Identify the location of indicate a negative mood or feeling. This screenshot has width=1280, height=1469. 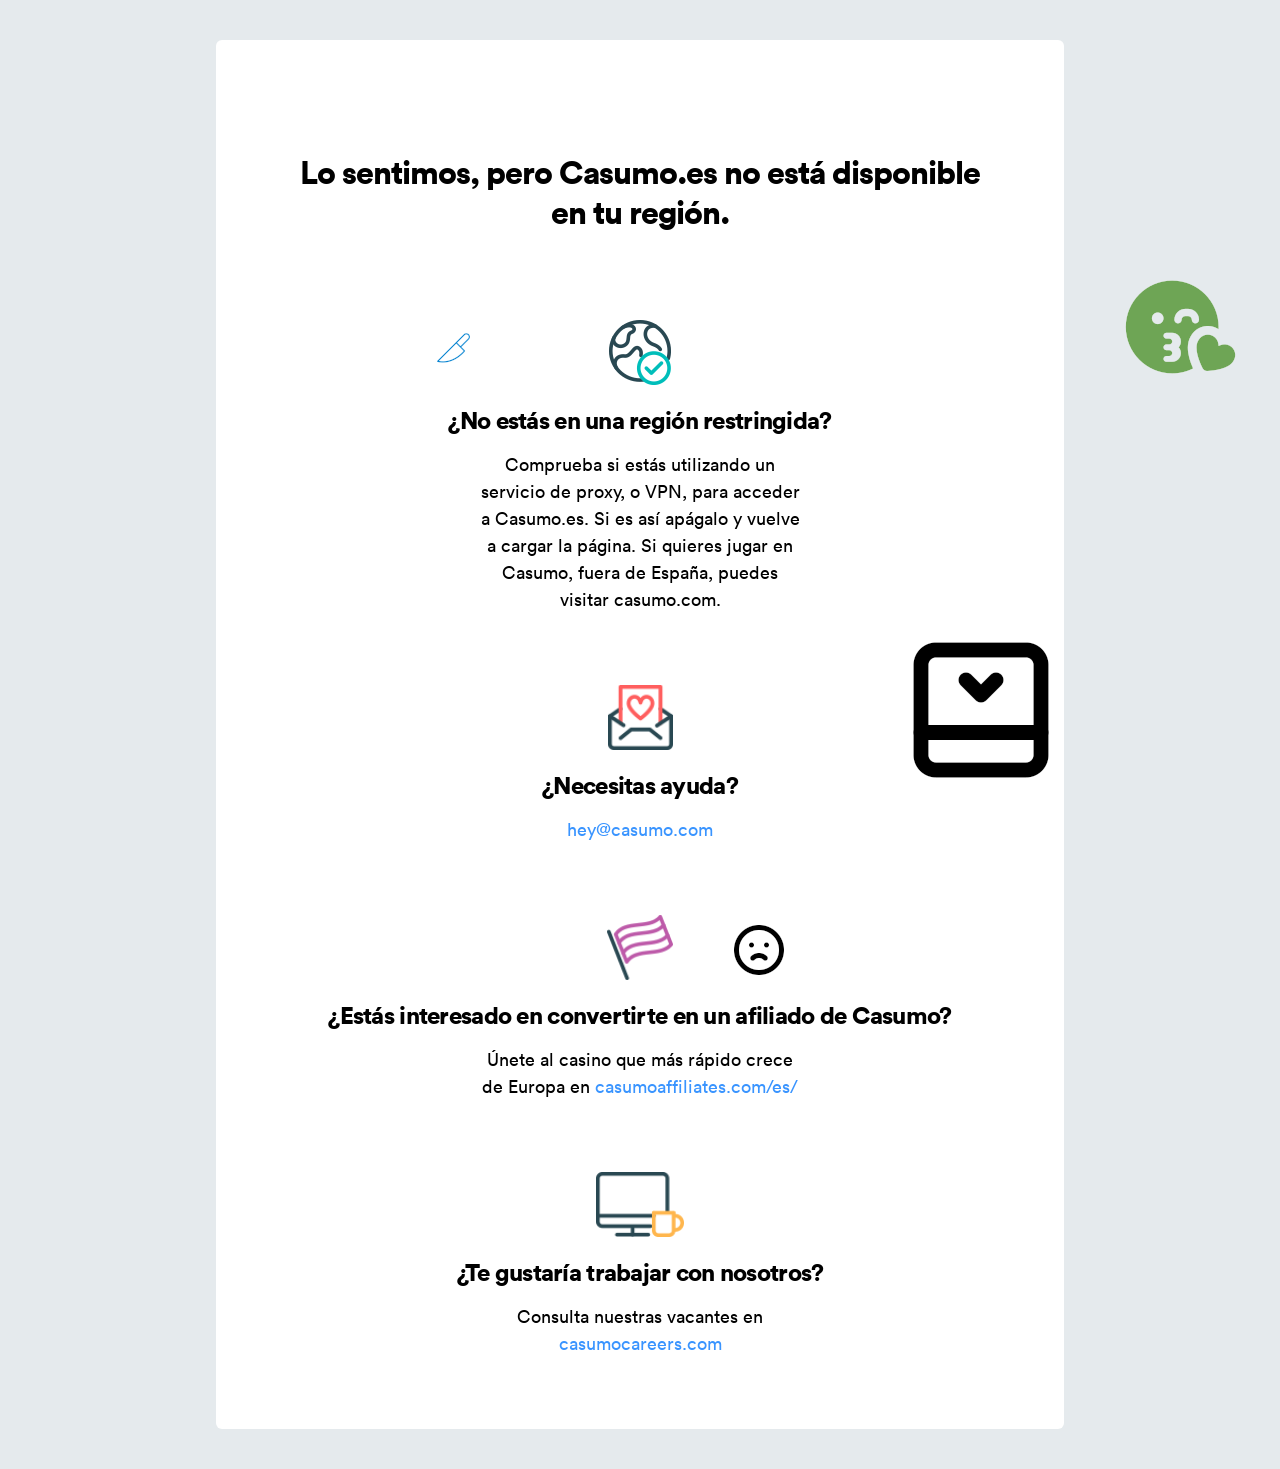
(759, 950).